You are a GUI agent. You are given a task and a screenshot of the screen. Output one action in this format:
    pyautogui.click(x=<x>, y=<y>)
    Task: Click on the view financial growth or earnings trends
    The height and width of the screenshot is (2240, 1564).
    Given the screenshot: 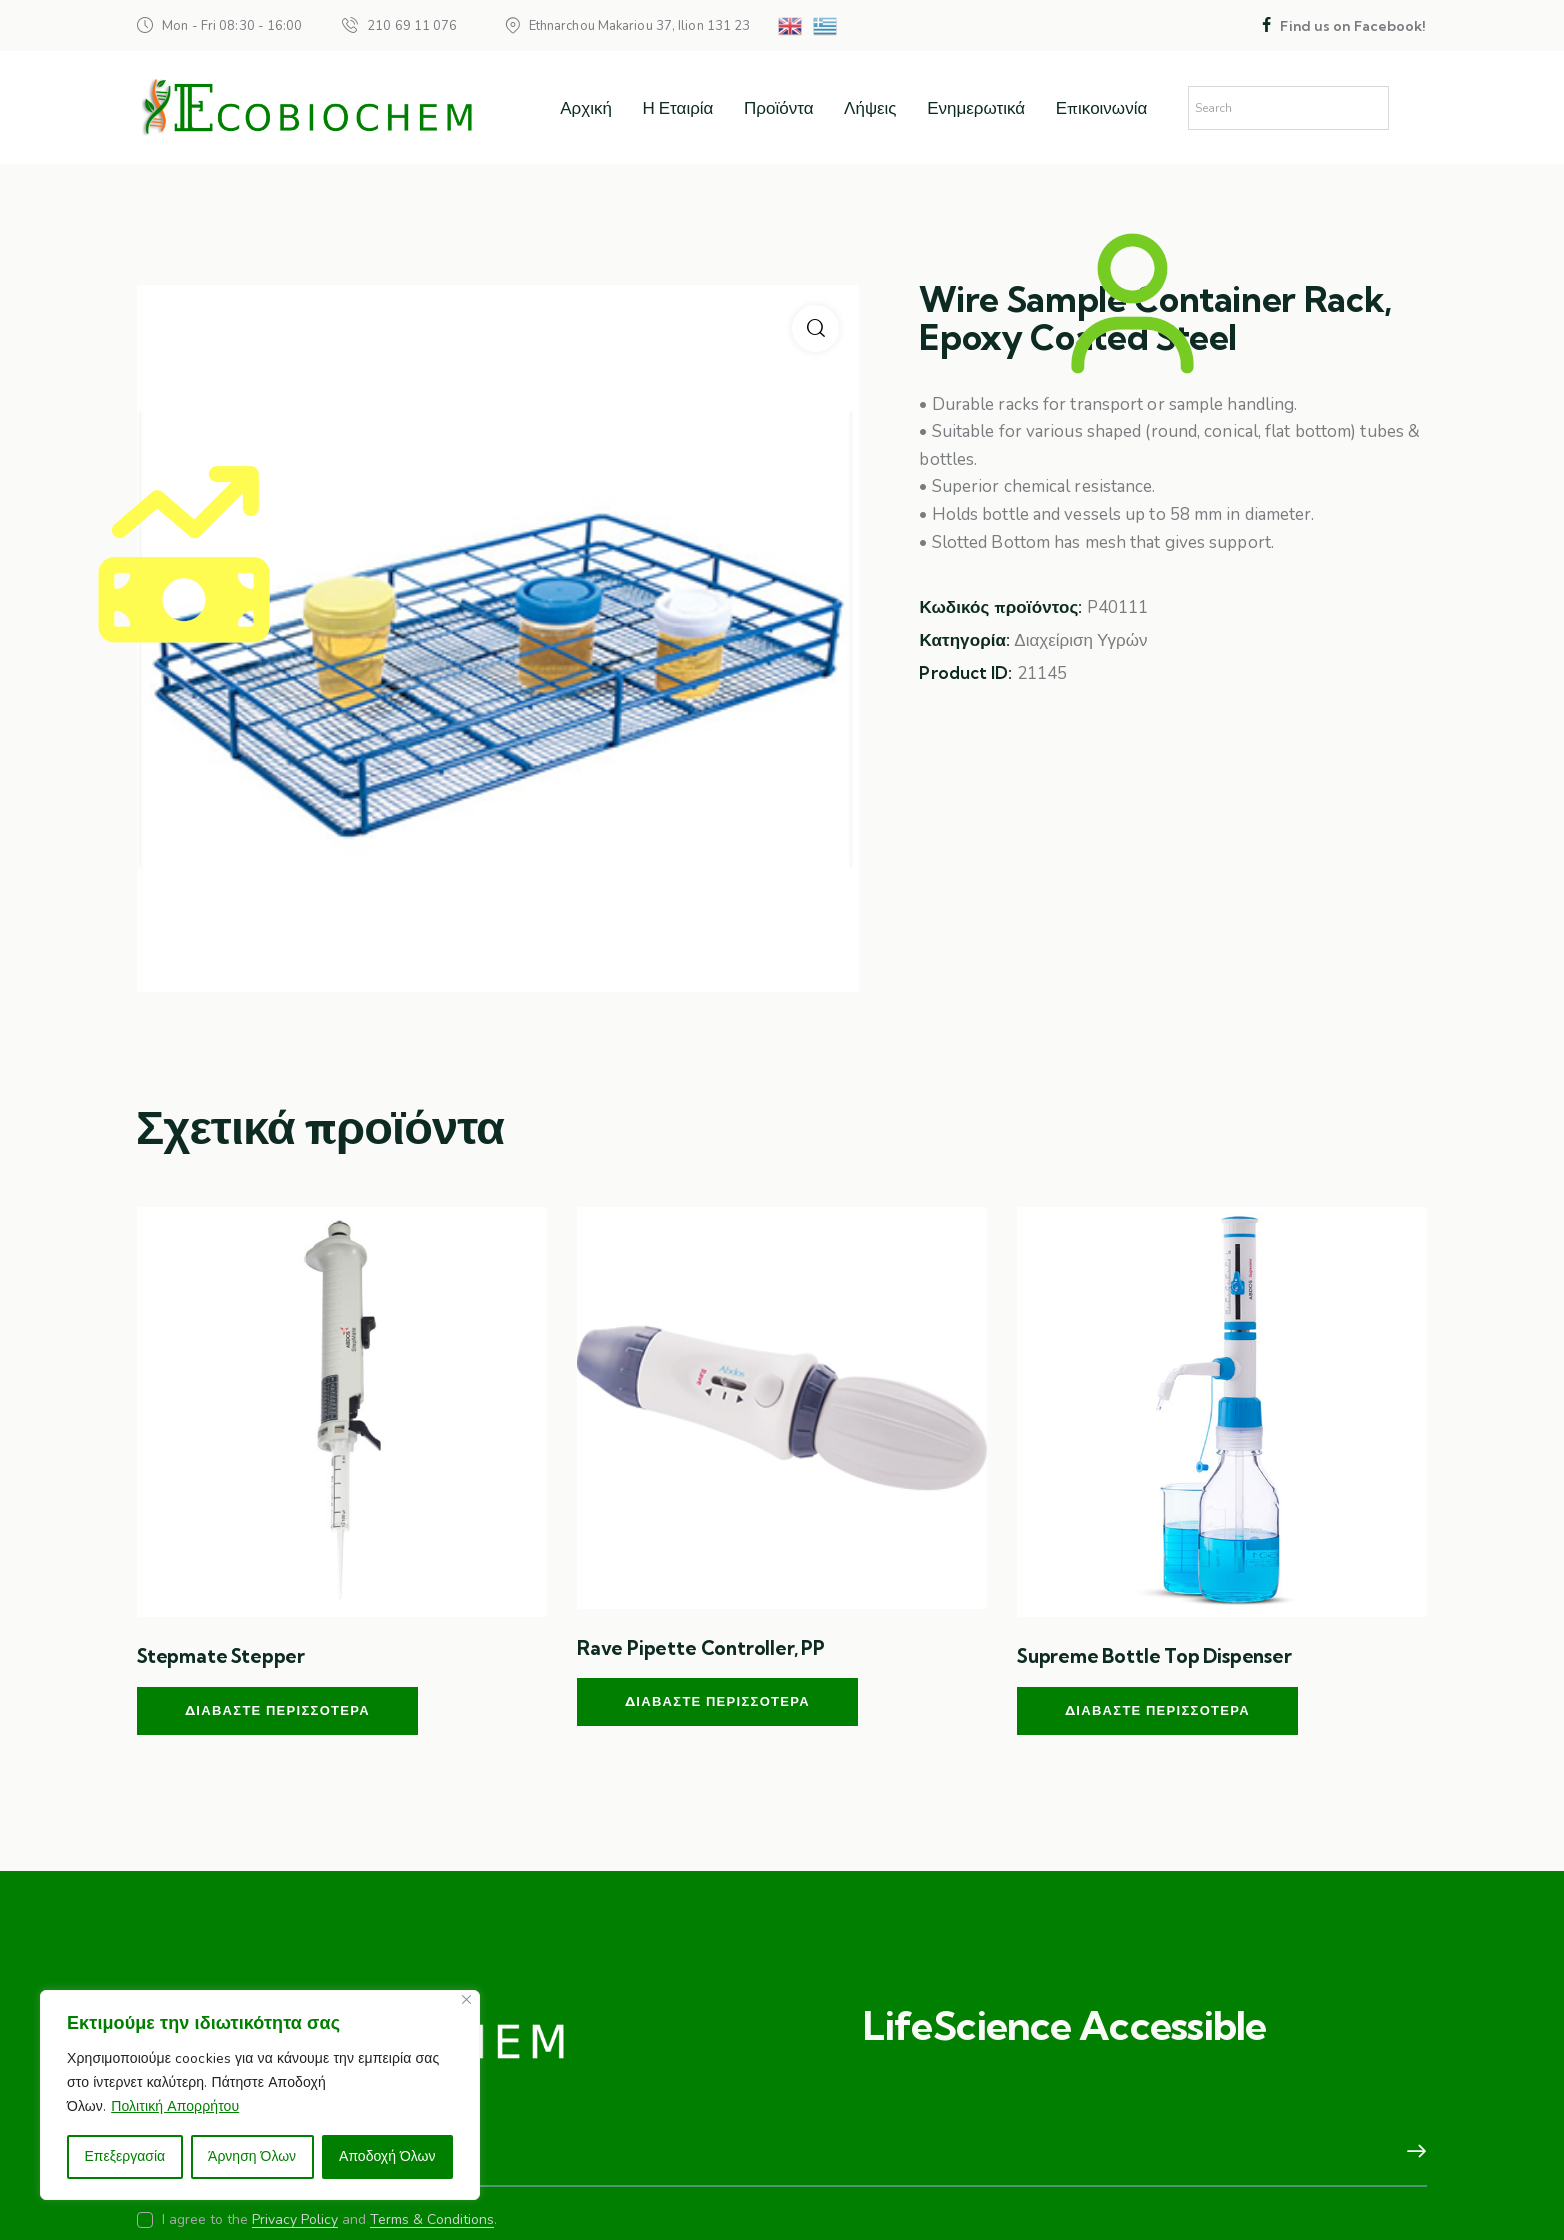 What is the action you would take?
    pyautogui.click(x=184, y=557)
    